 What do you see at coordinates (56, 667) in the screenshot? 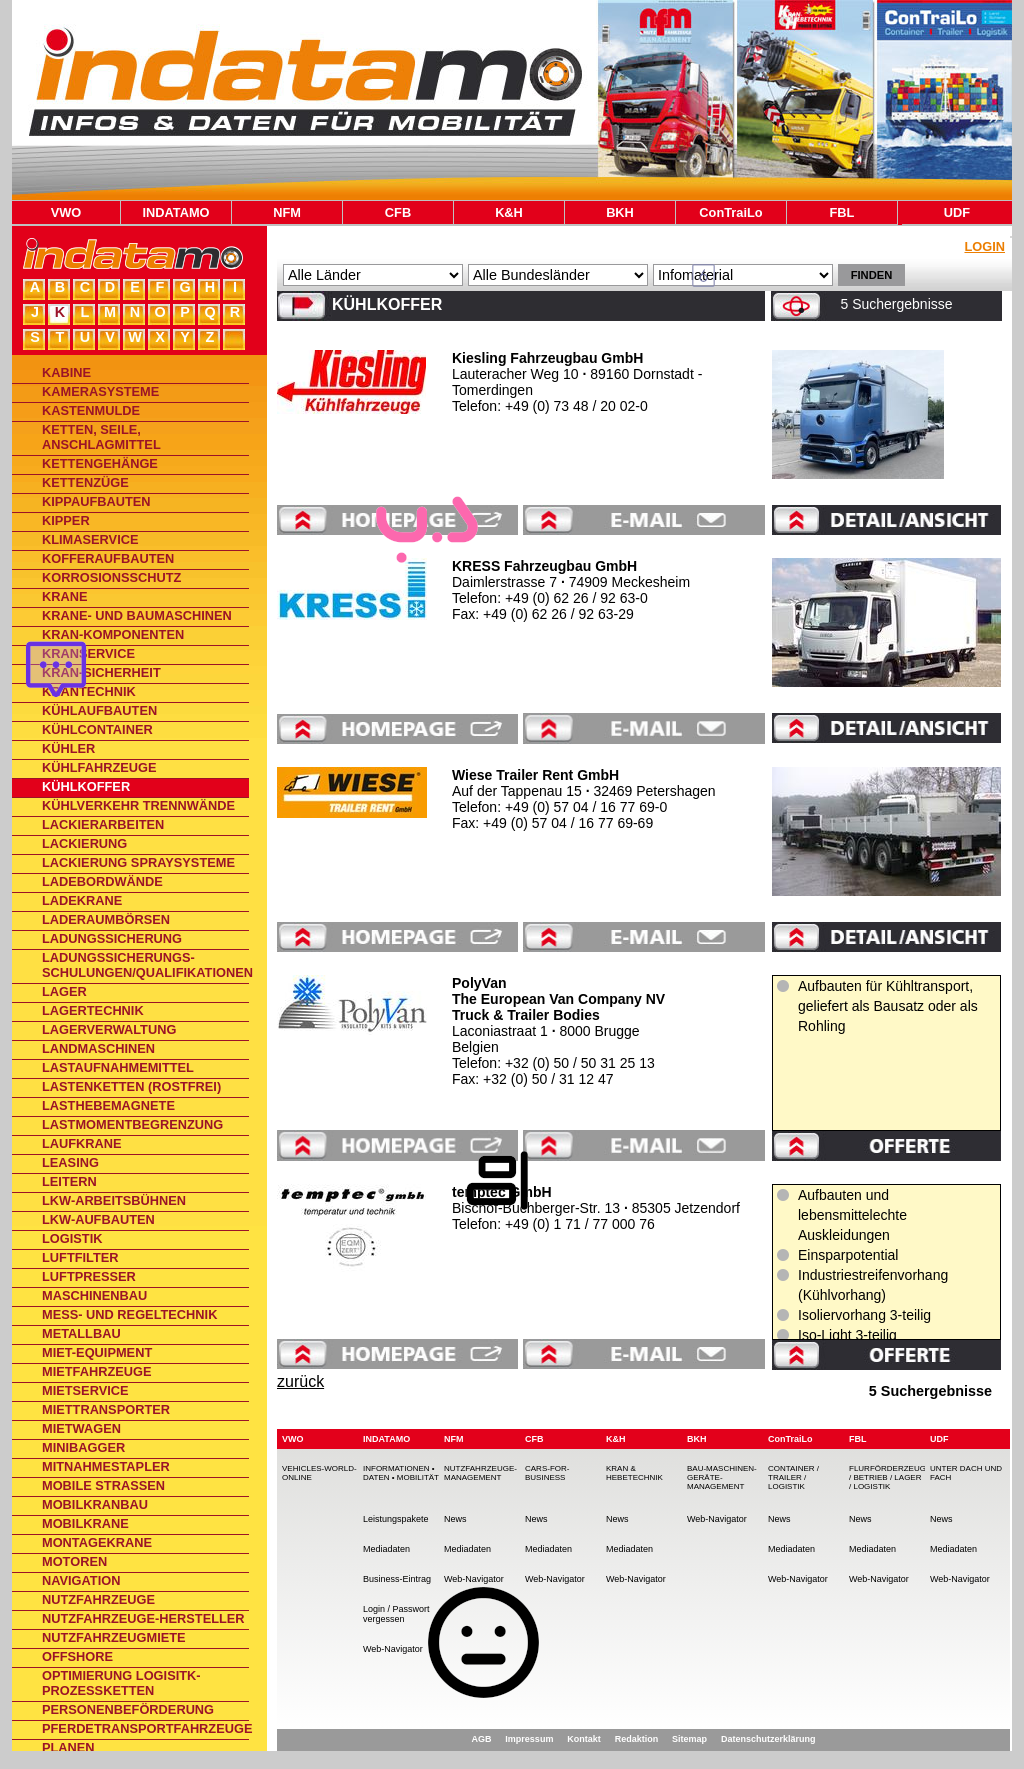
I see `open chat or messaging` at bounding box center [56, 667].